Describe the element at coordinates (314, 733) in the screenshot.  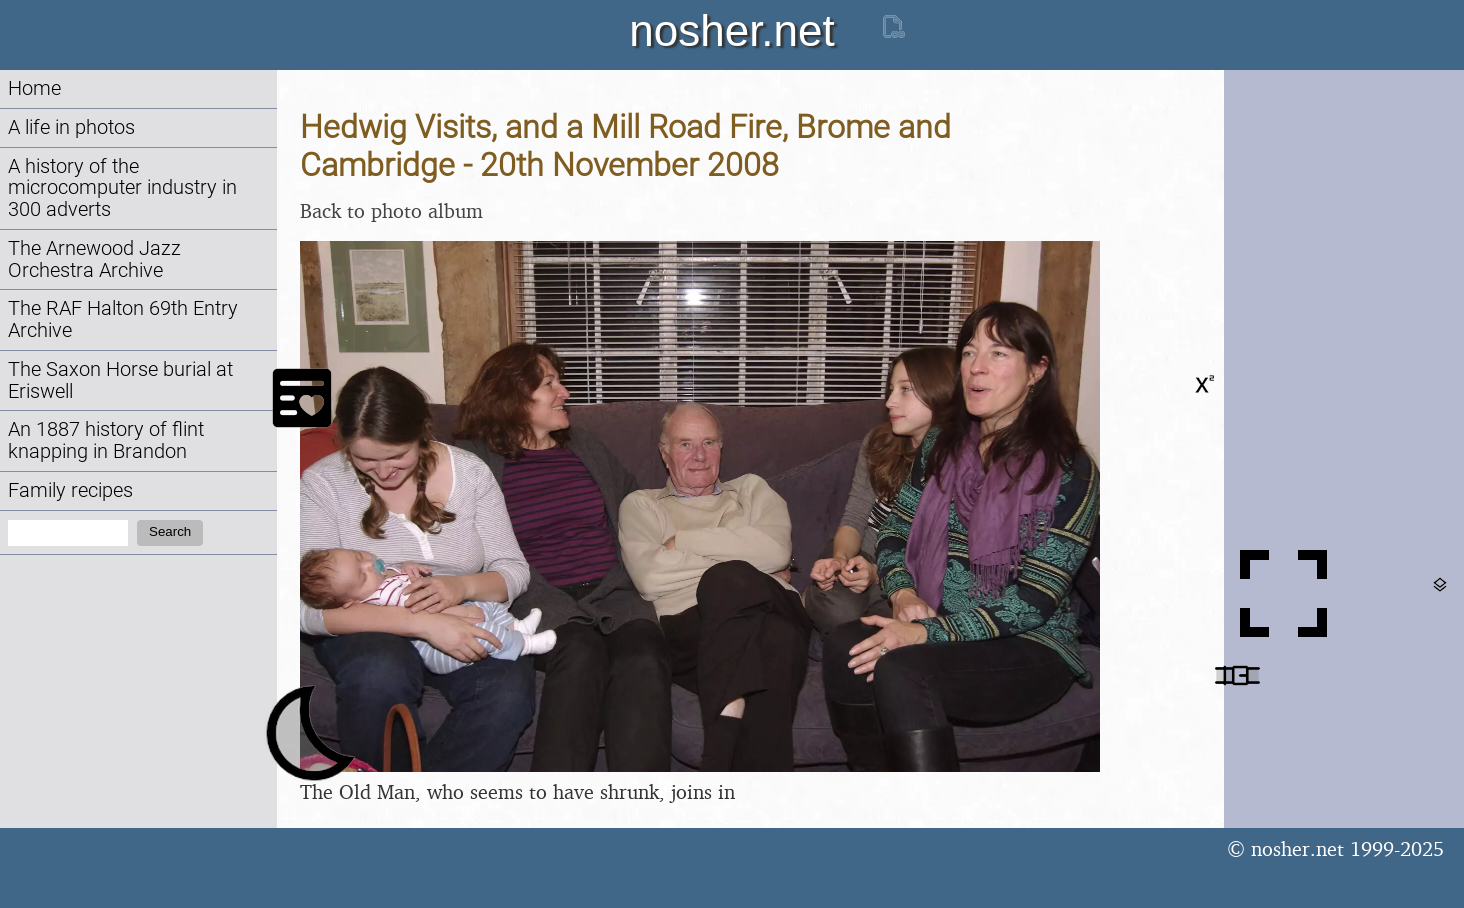
I see `enable bedtime or sleep mode` at that location.